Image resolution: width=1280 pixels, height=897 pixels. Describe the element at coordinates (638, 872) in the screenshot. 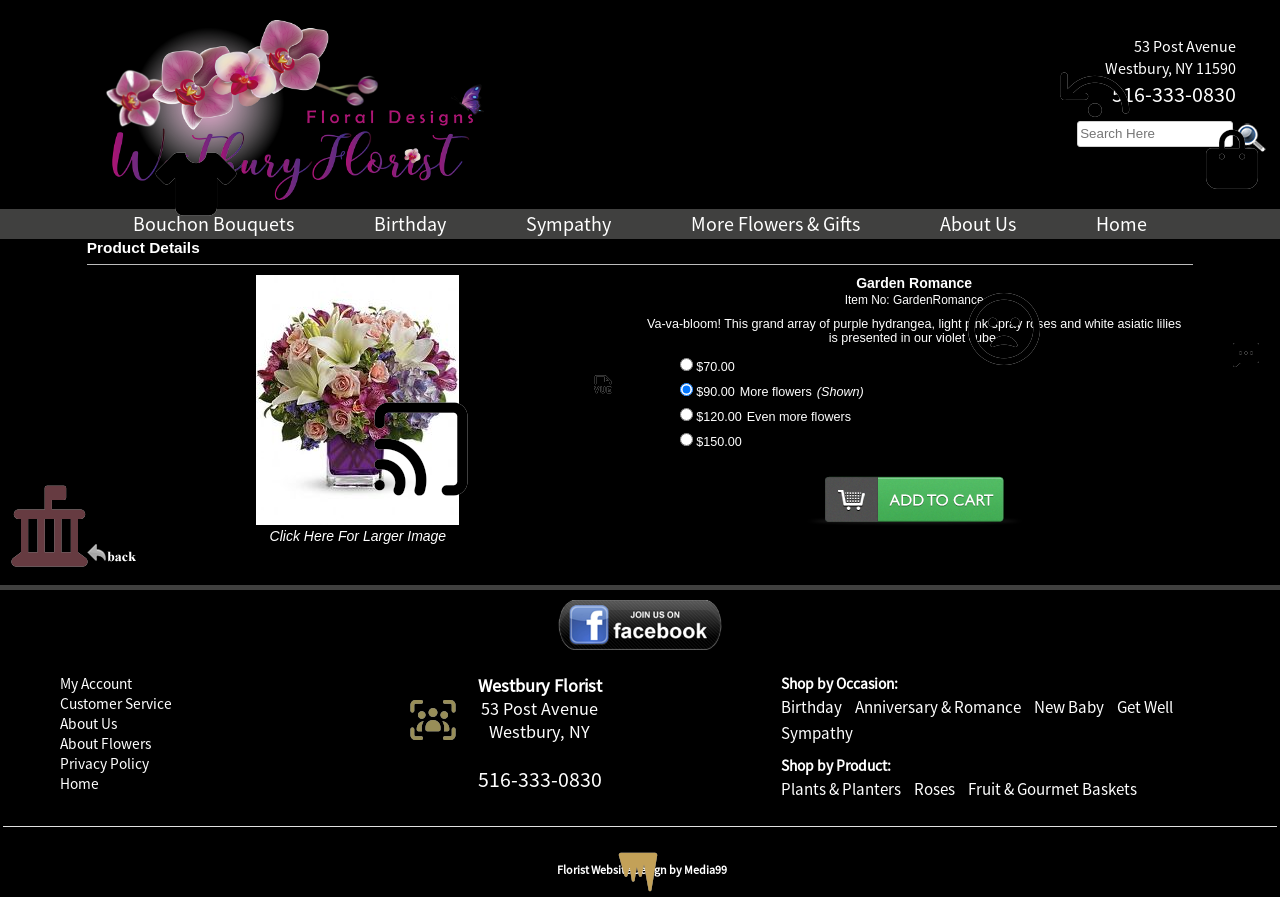

I see `indicates freezing or cold weather conditions` at that location.